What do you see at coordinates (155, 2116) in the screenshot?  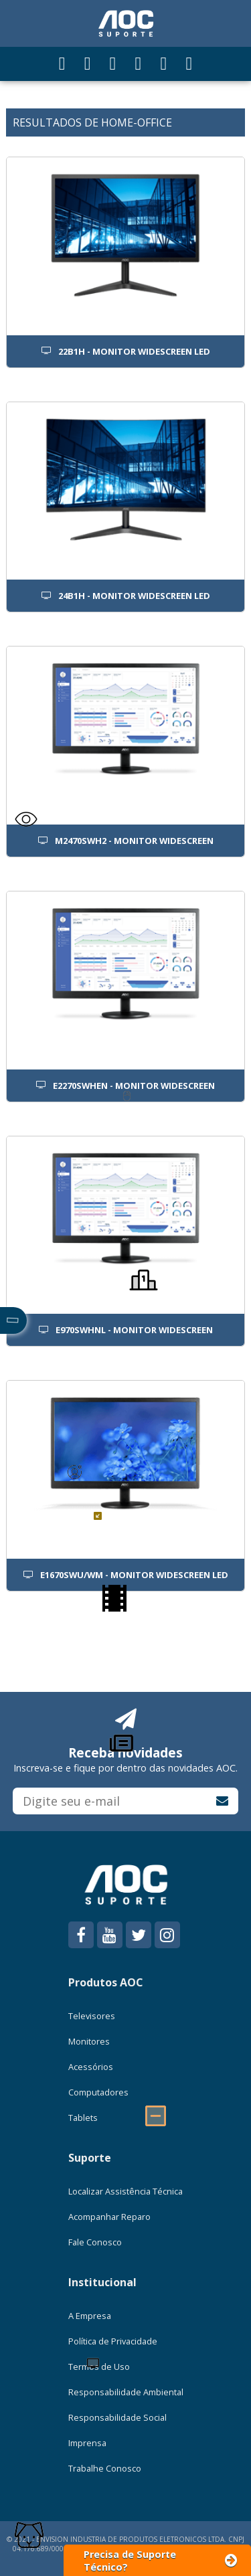 I see `collapse or minimize a section` at bounding box center [155, 2116].